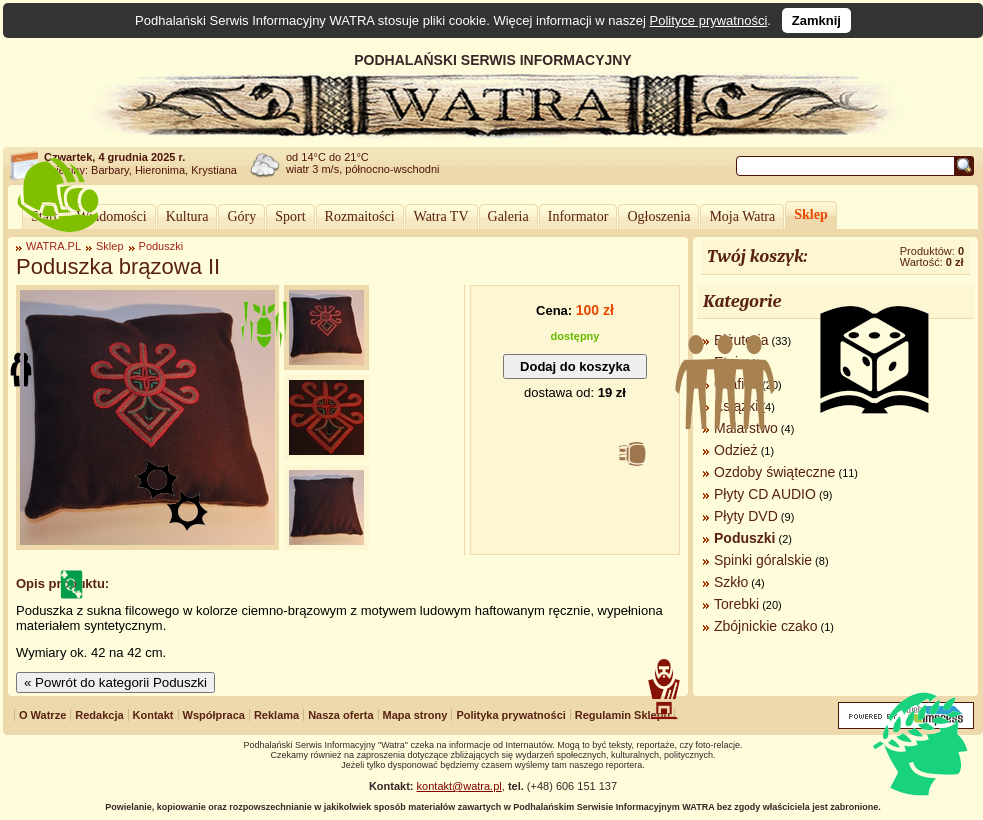  I want to click on represents a roman empire or ancient history themed game, so click(922, 743).